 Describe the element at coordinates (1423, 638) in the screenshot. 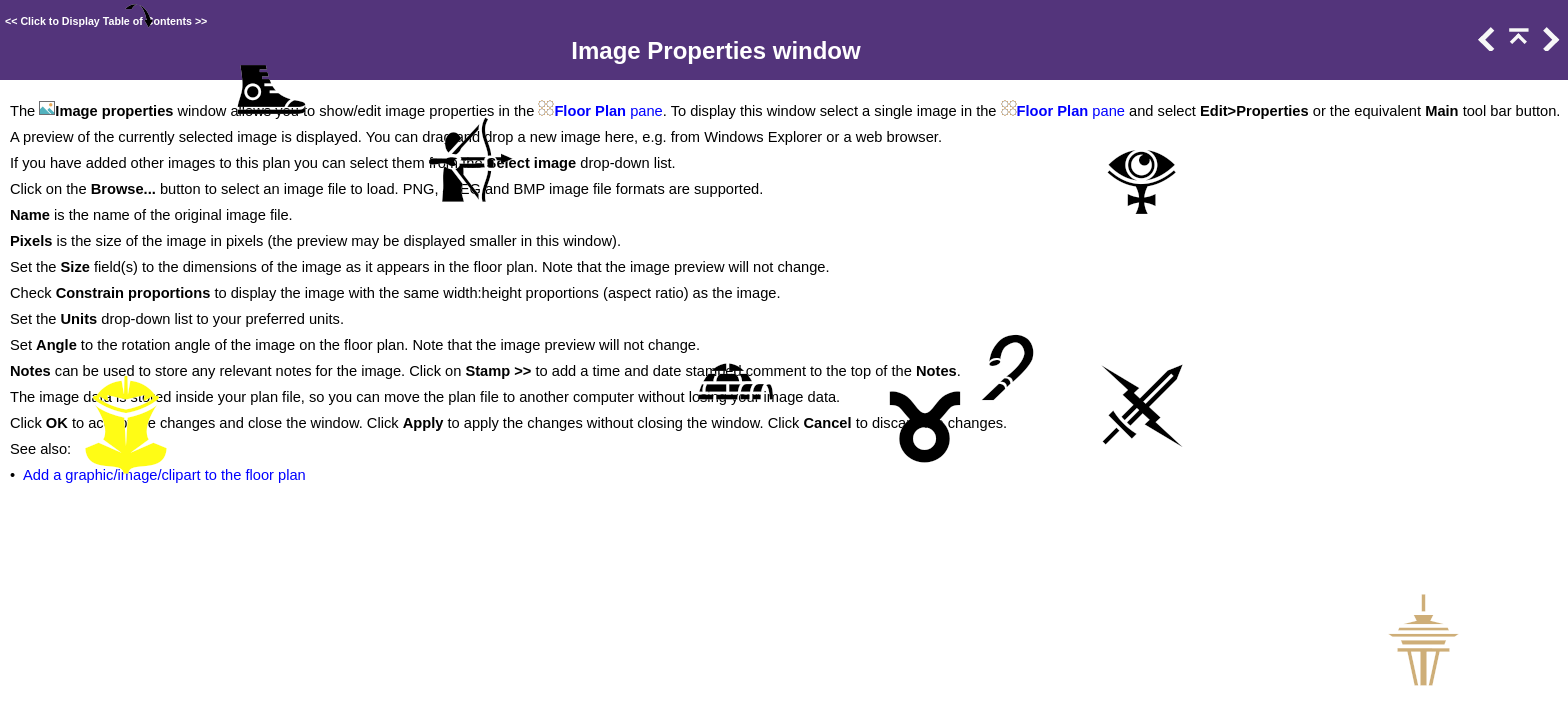

I see `view Seattle location or destination` at that location.